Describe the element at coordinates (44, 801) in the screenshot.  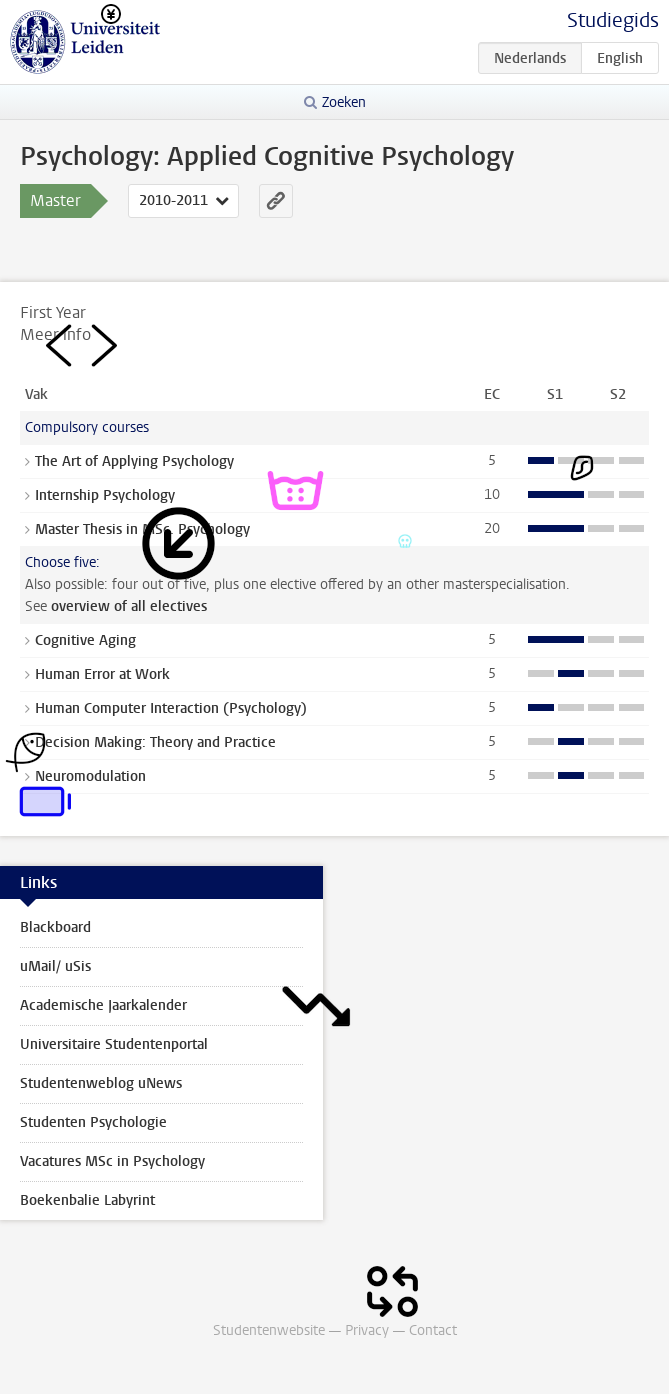
I see `indicates battery is empty or depleted` at that location.